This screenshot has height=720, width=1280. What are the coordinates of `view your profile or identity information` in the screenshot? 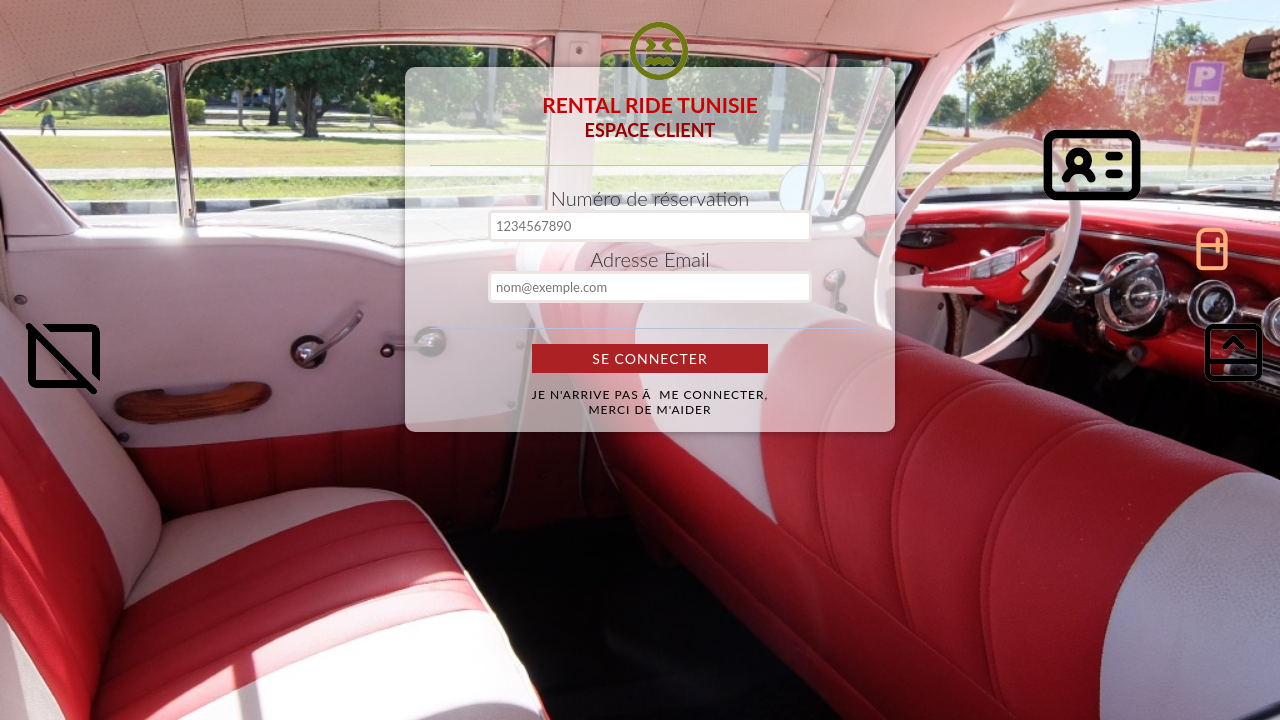 It's located at (1092, 165).